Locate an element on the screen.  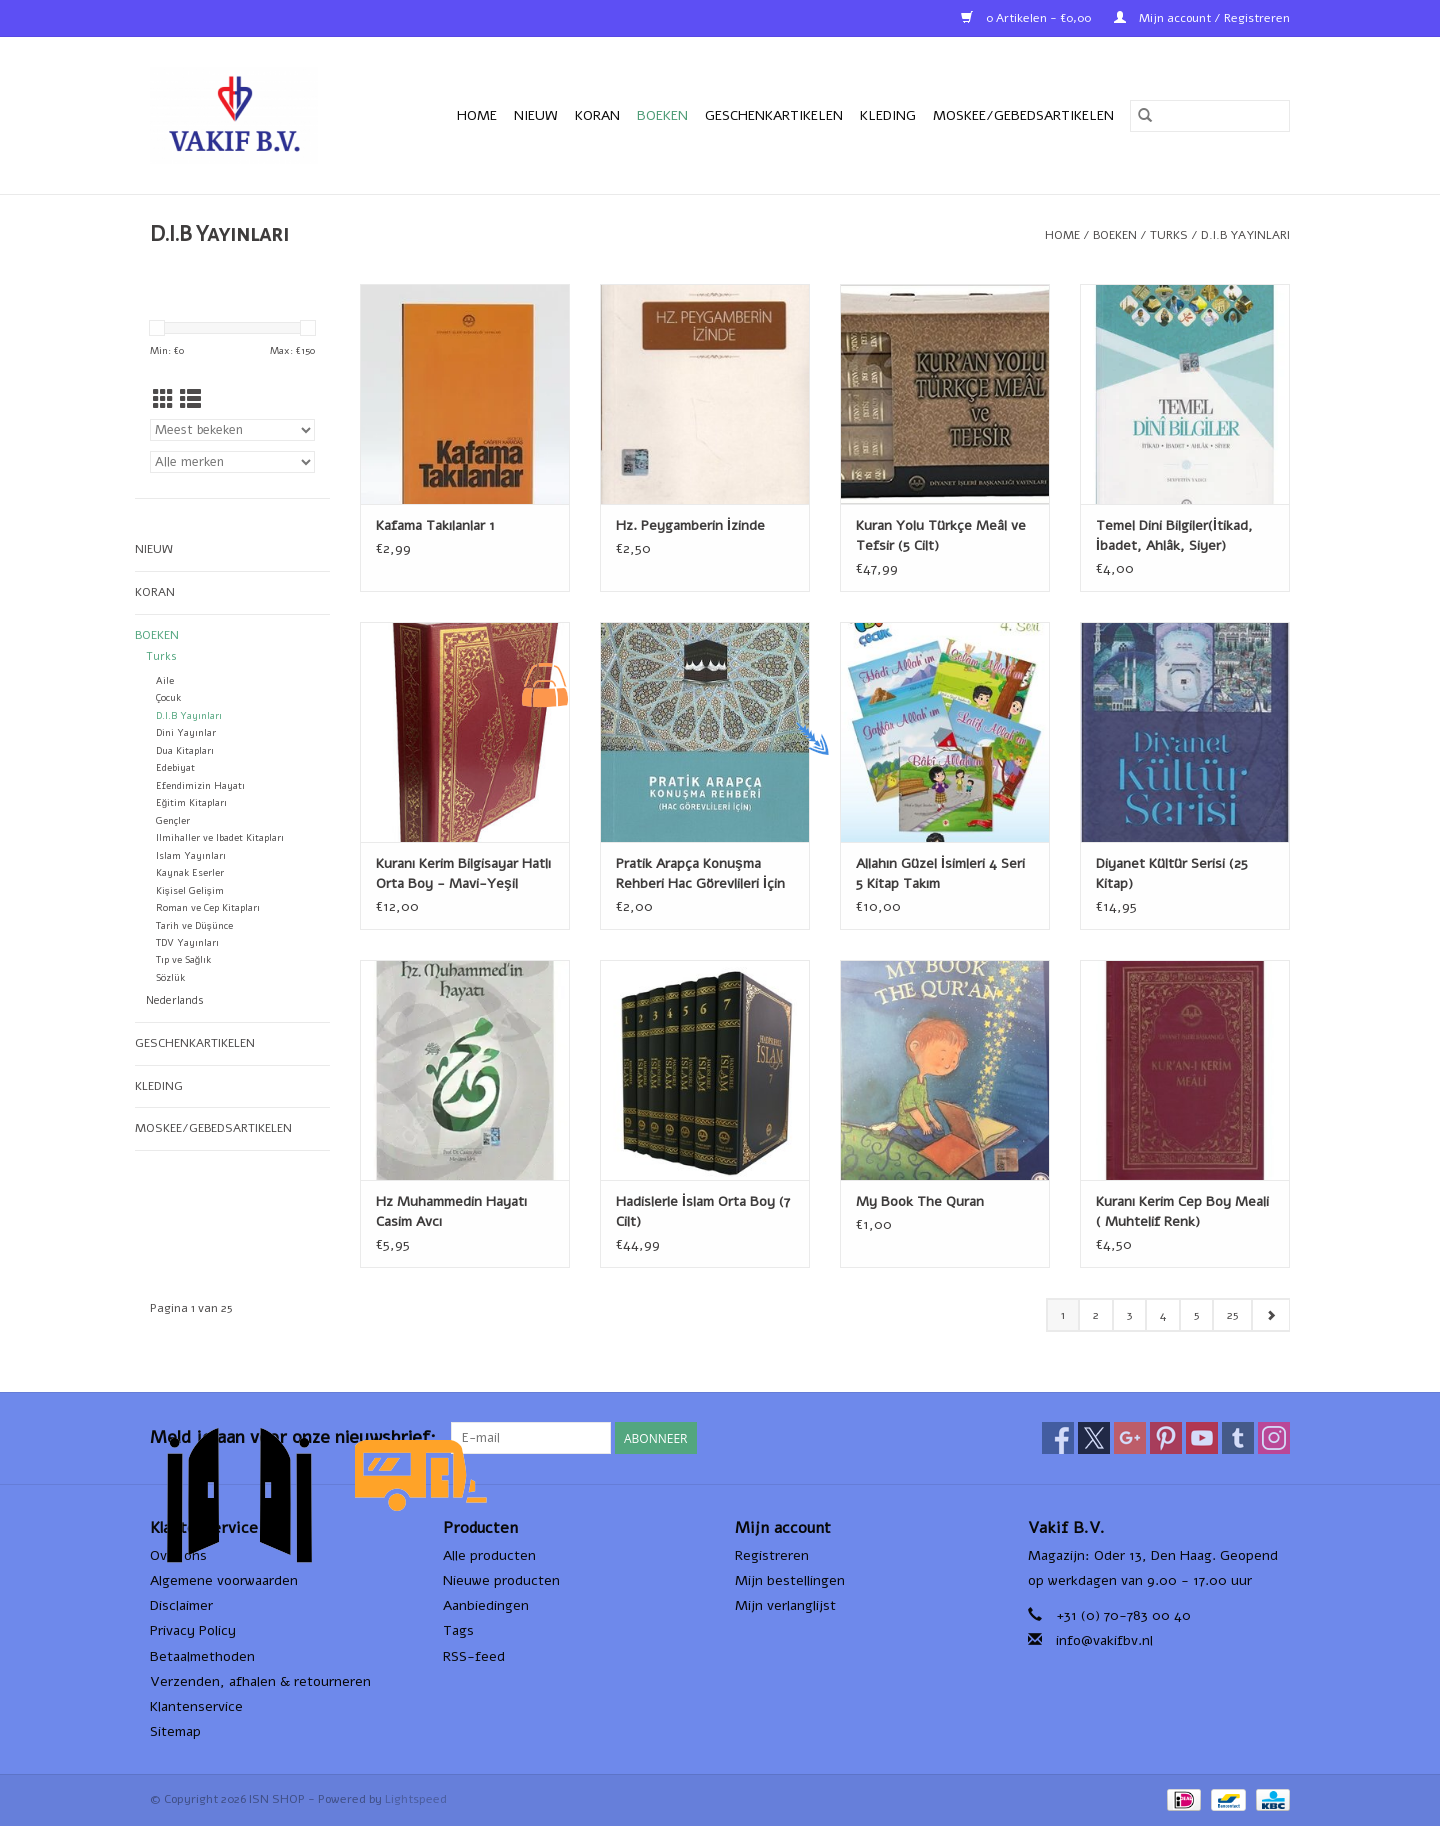
select a piercing or armor-penetrating attack is located at coordinates (812, 738).